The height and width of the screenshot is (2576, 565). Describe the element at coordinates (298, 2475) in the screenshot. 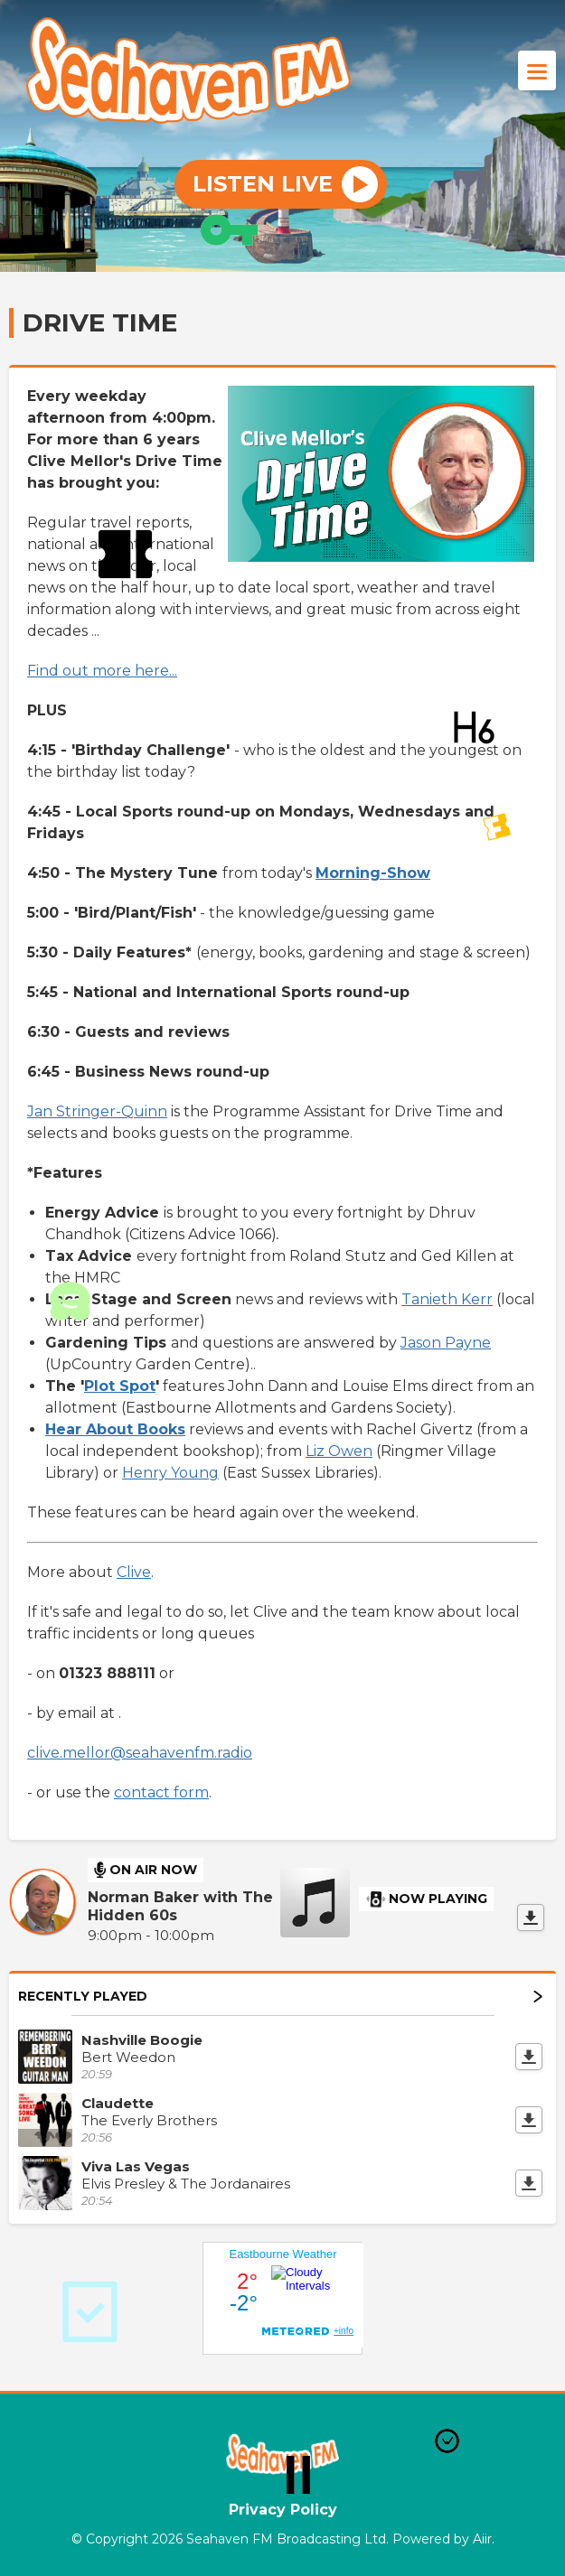

I see `open the ElevenLabs app` at that location.